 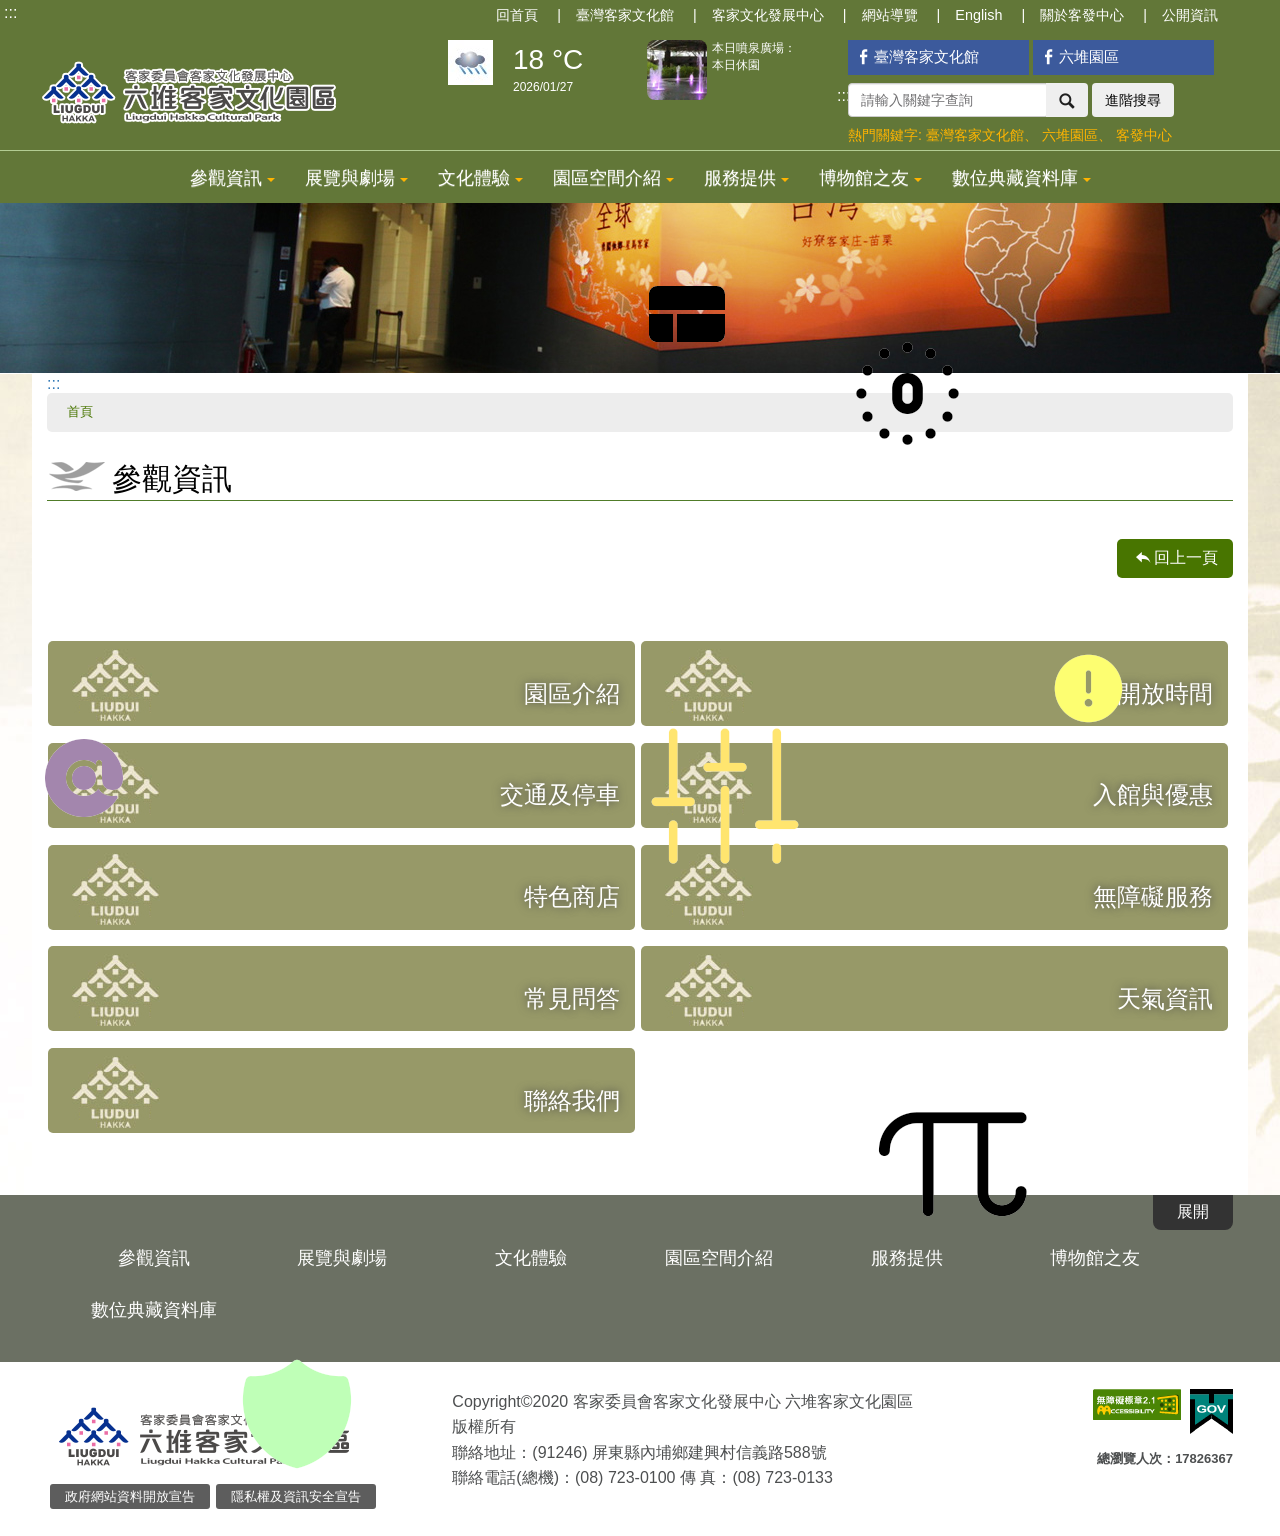 I want to click on access mathematical constants or formulas, so click(x=955, y=1161).